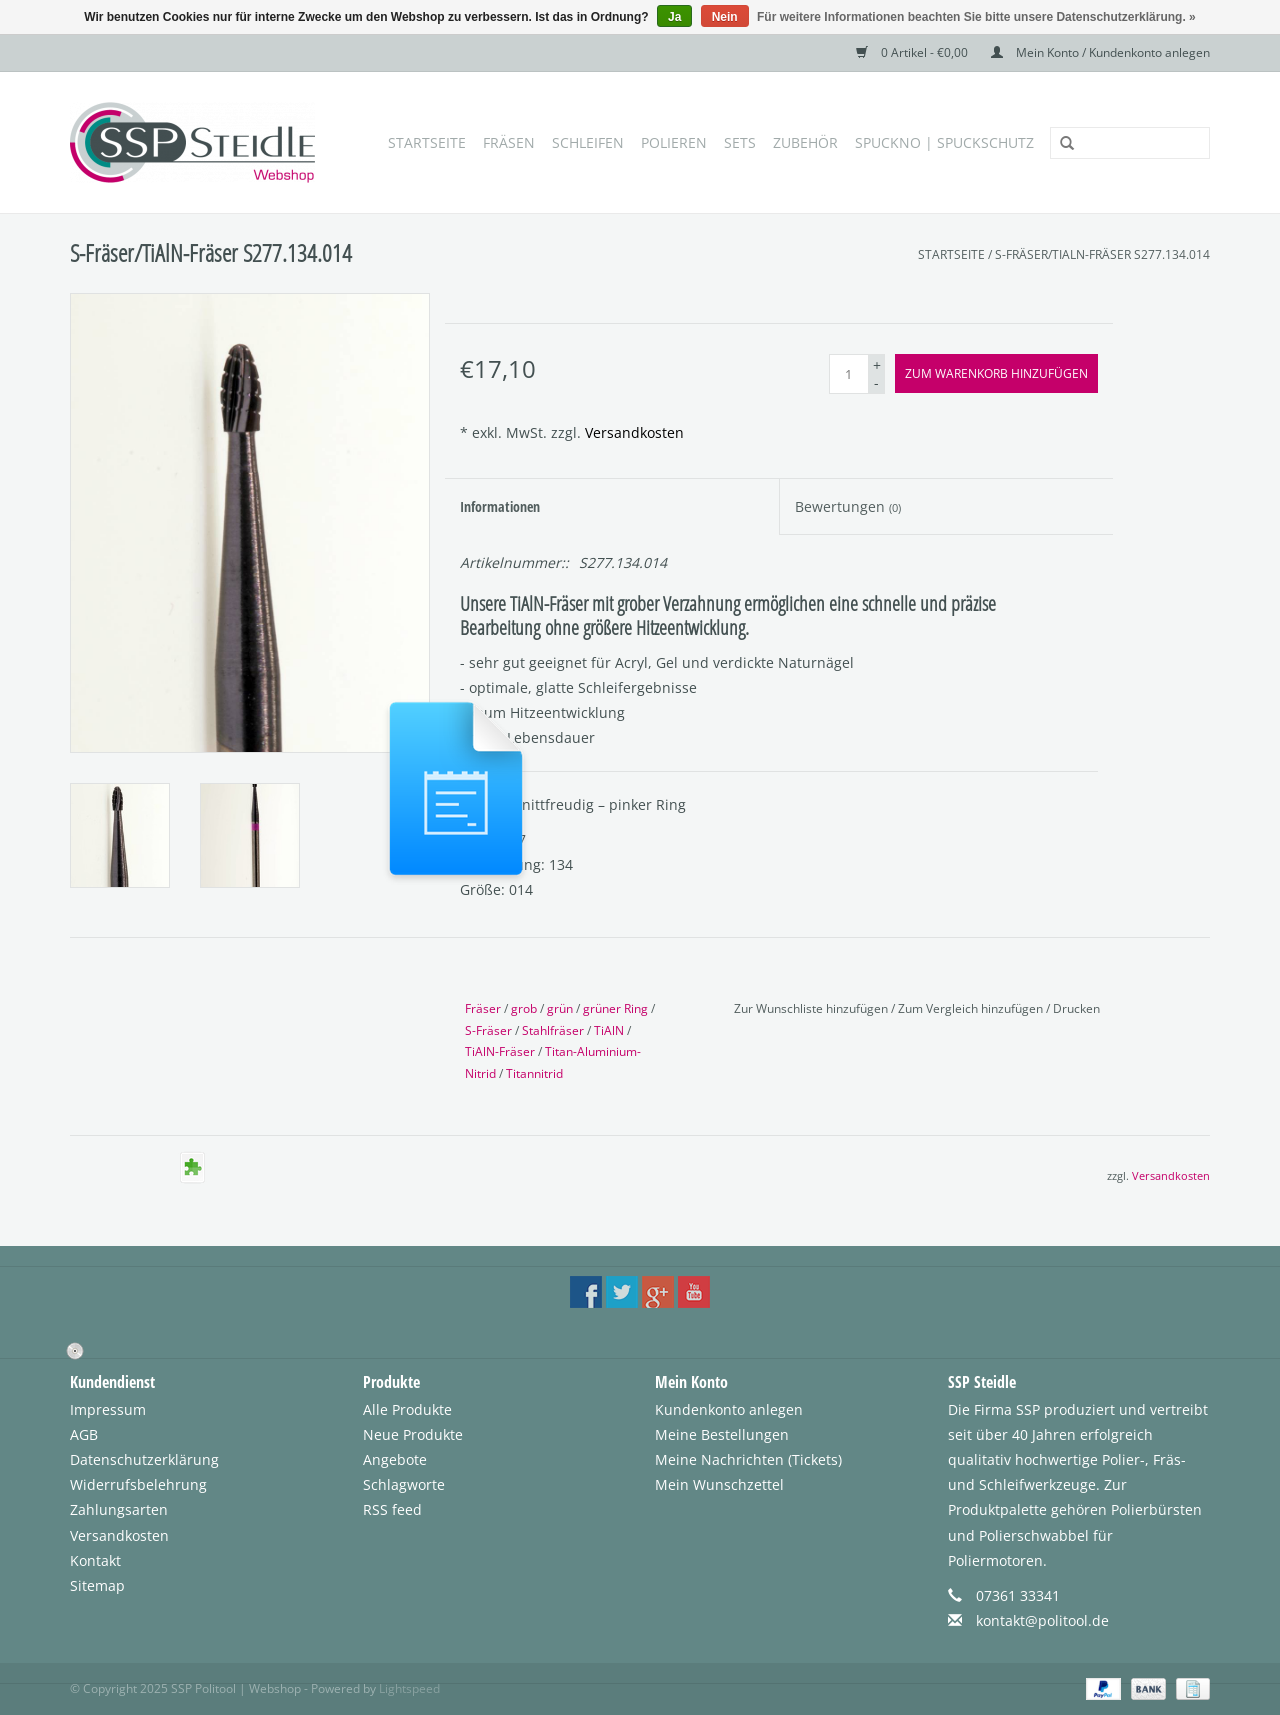 This screenshot has height=1715, width=1280. Describe the element at coordinates (192, 1167) in the screenshot. I see `an addon or extension file type` at that location.